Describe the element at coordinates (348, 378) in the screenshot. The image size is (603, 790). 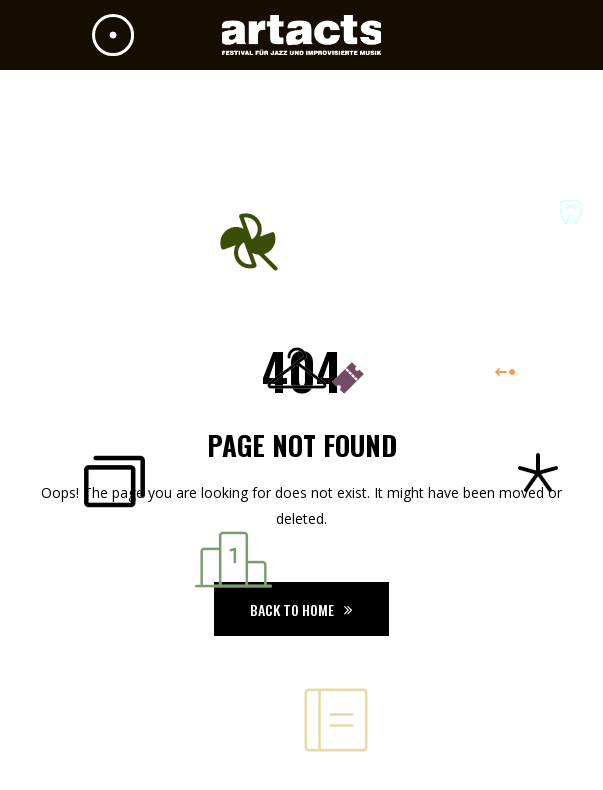
I see `view your tickets or passes` at that location.